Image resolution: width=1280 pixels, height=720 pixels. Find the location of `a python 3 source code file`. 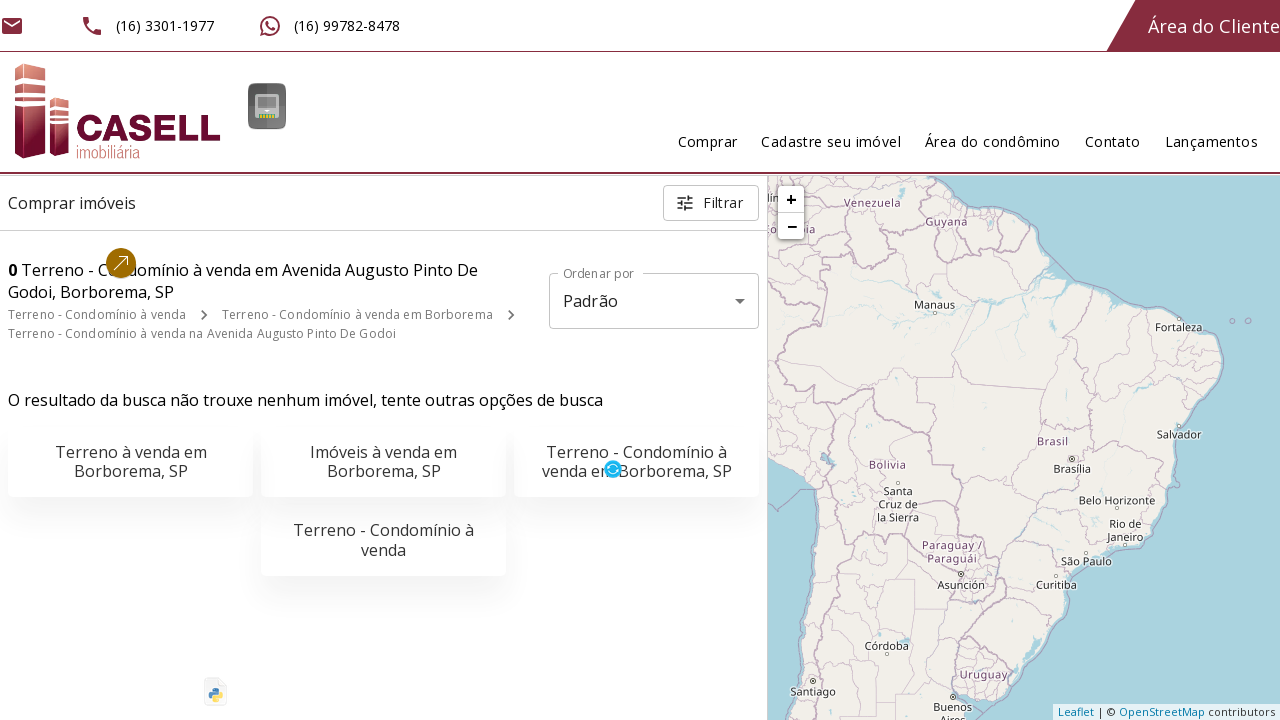

a python 3 source code file is located at coordinates (215, 691).